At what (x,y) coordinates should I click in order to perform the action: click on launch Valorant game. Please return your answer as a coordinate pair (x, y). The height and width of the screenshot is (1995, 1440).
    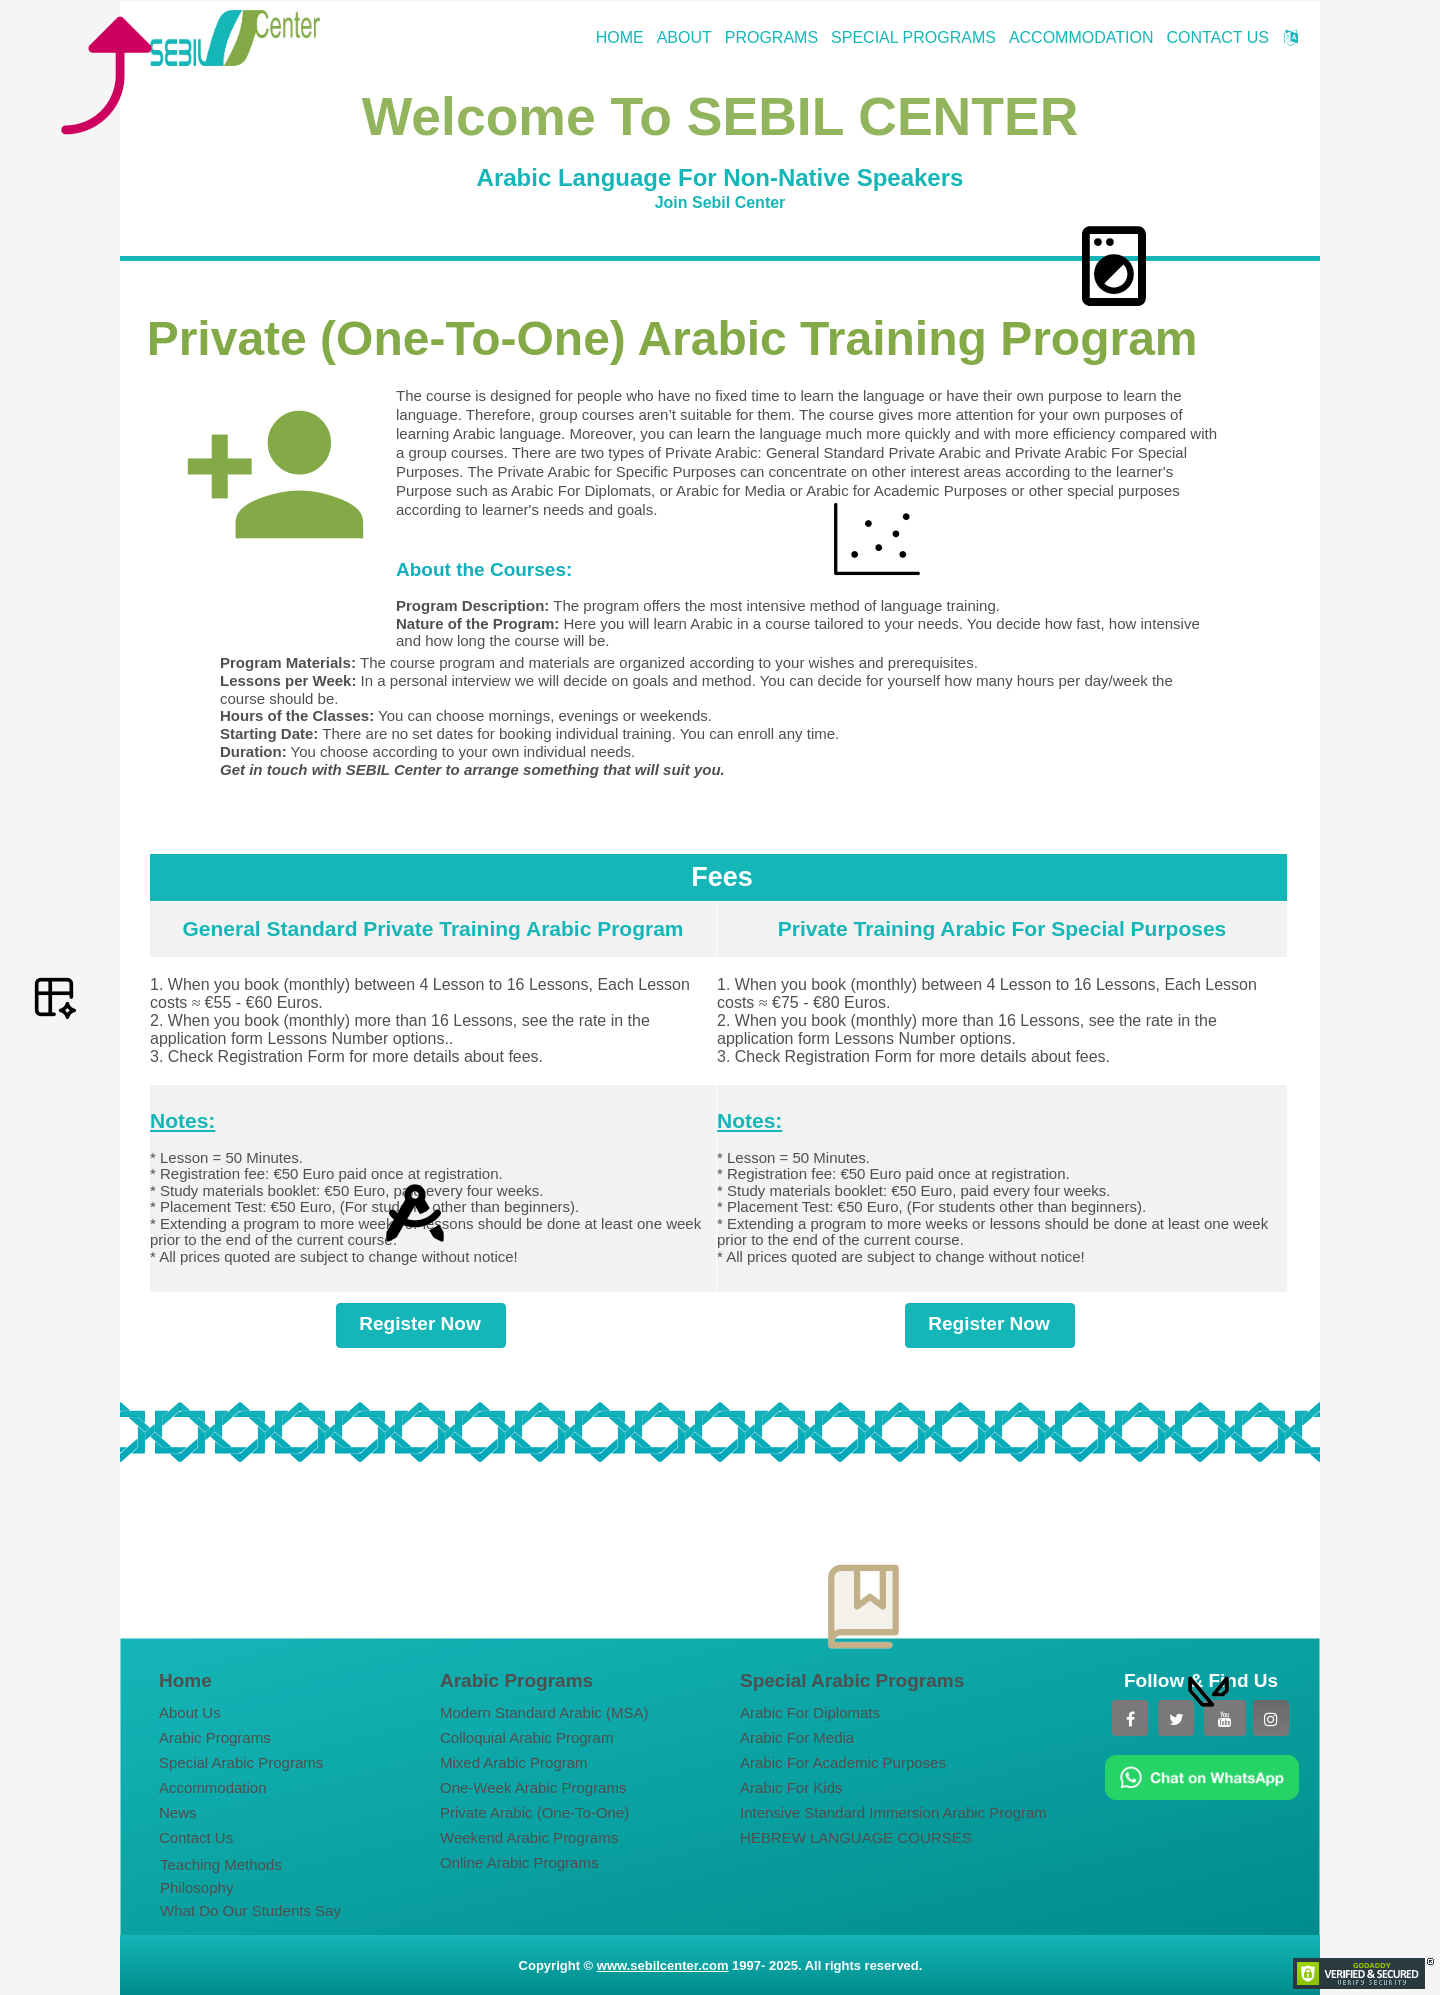
    Looking at the image, I should click on (1208, 1690).